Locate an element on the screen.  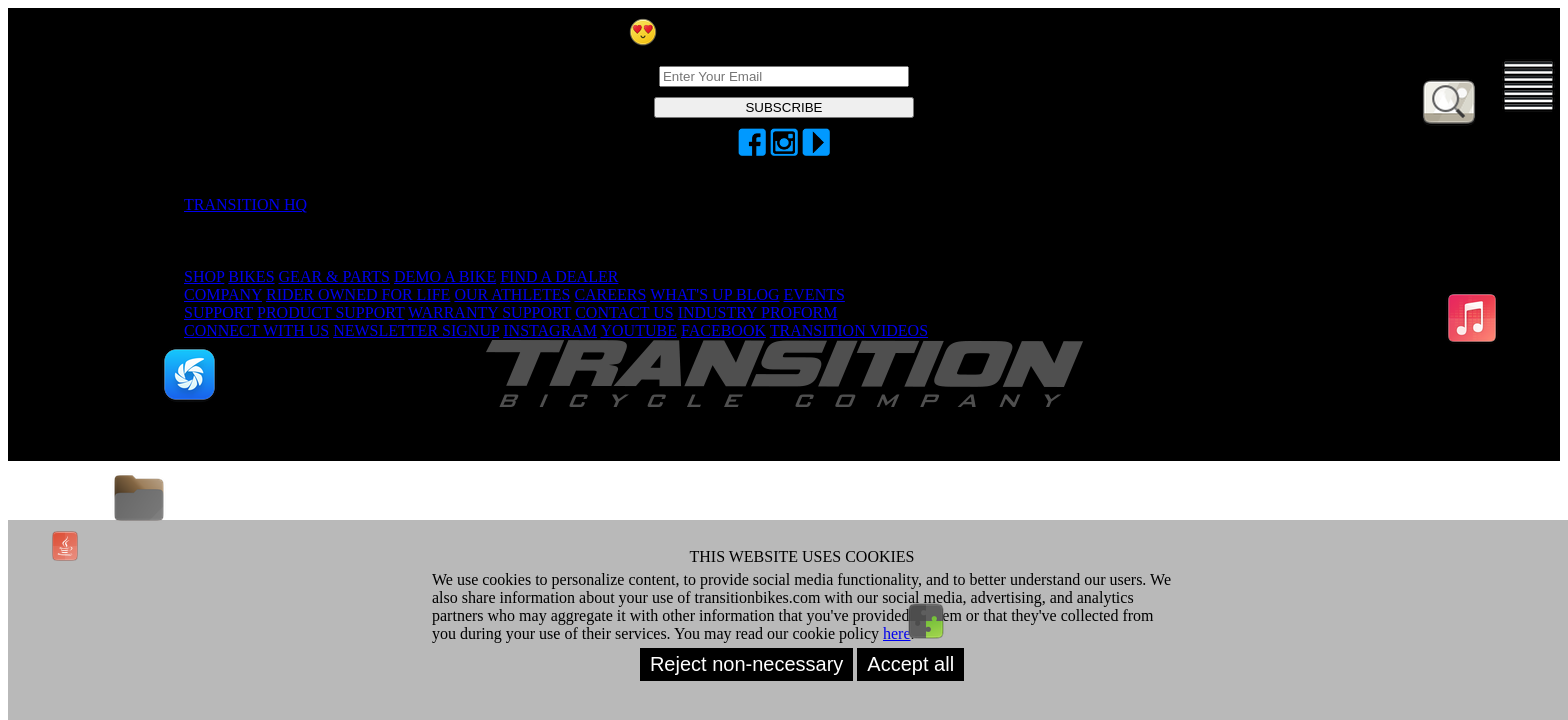
open the Socialize messaging app is located at coordinates (643, 32).